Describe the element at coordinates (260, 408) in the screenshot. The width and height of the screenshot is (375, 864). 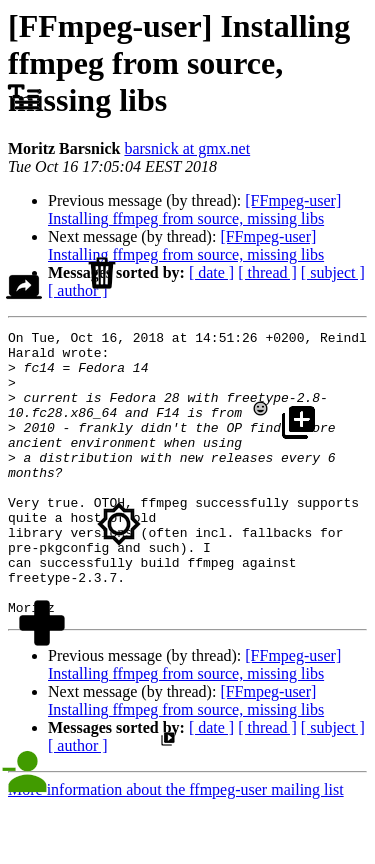
I see `select your current mood or emotional state` at that location.